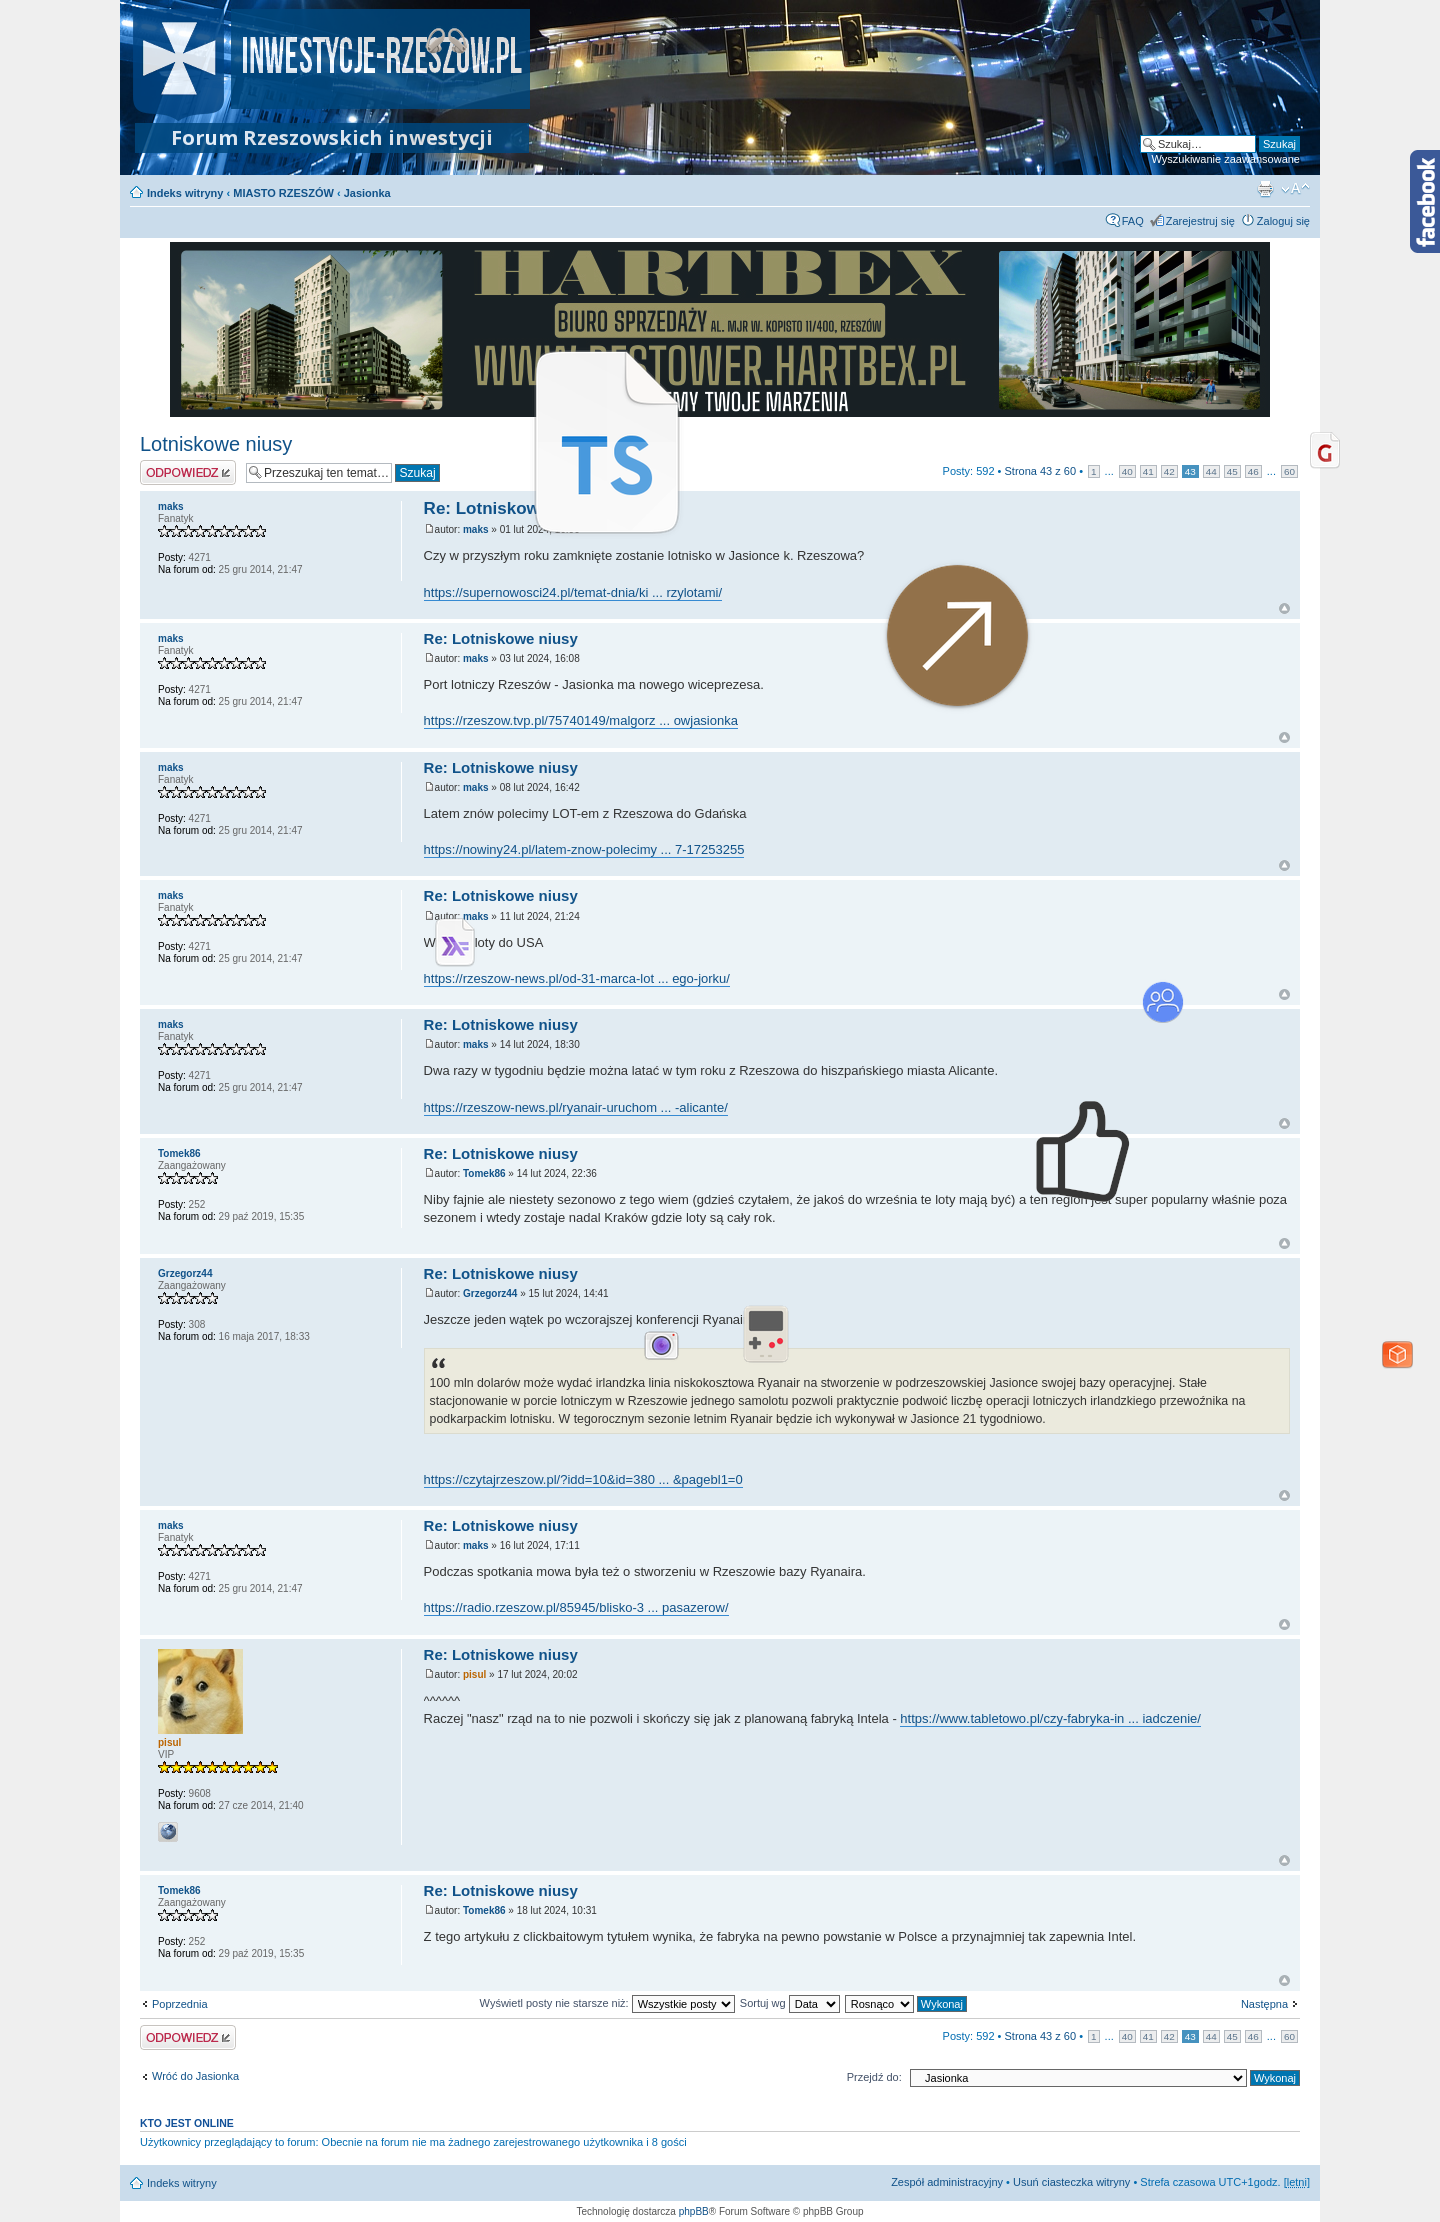 The height and width of the screenshot is (2222, 1440). What do you see at coordinates (1163, 1002) in the screenshot?
I see `access user accounts and settings` at bounding box center [1163, 1002].